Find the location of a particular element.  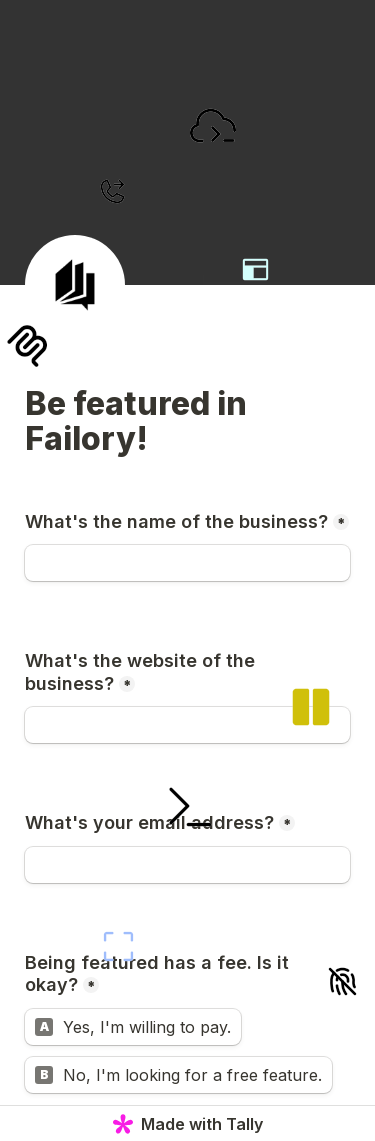

open the command palette is located at coordinates (190, 806).